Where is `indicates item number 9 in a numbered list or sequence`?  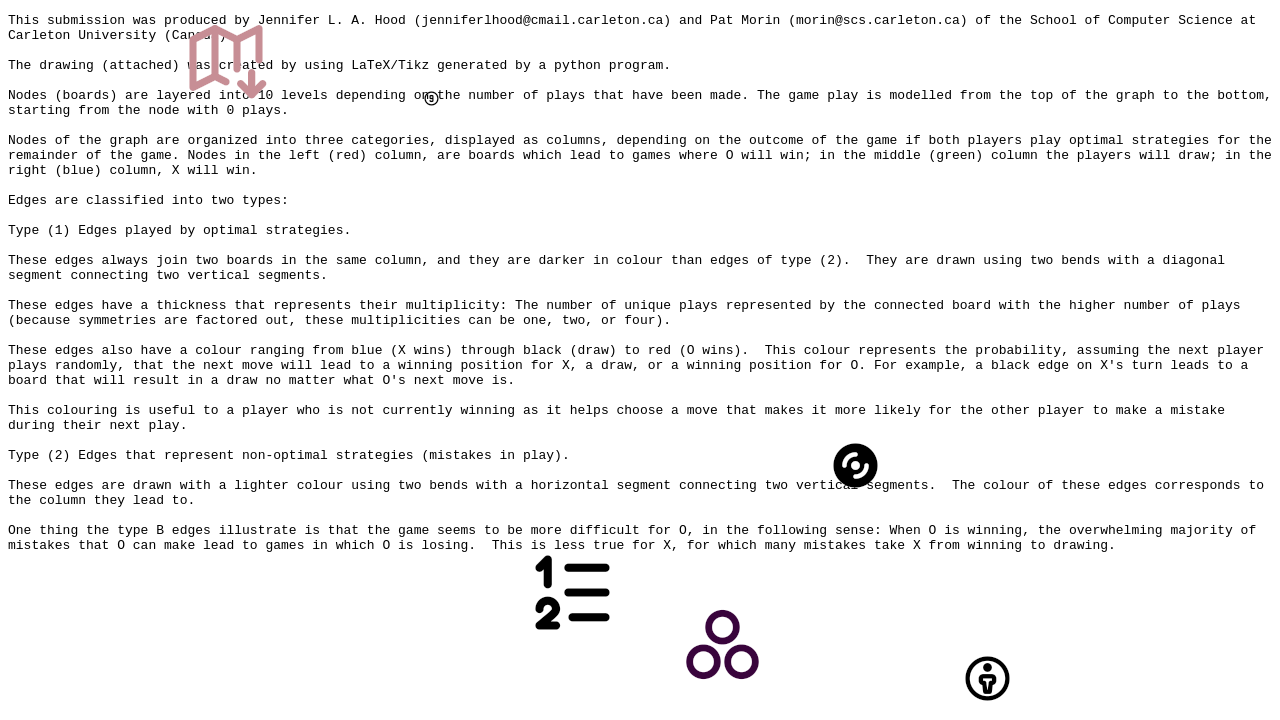 indicates item number 9 in a numbered list or sequence is located at coordinates (431, 98).